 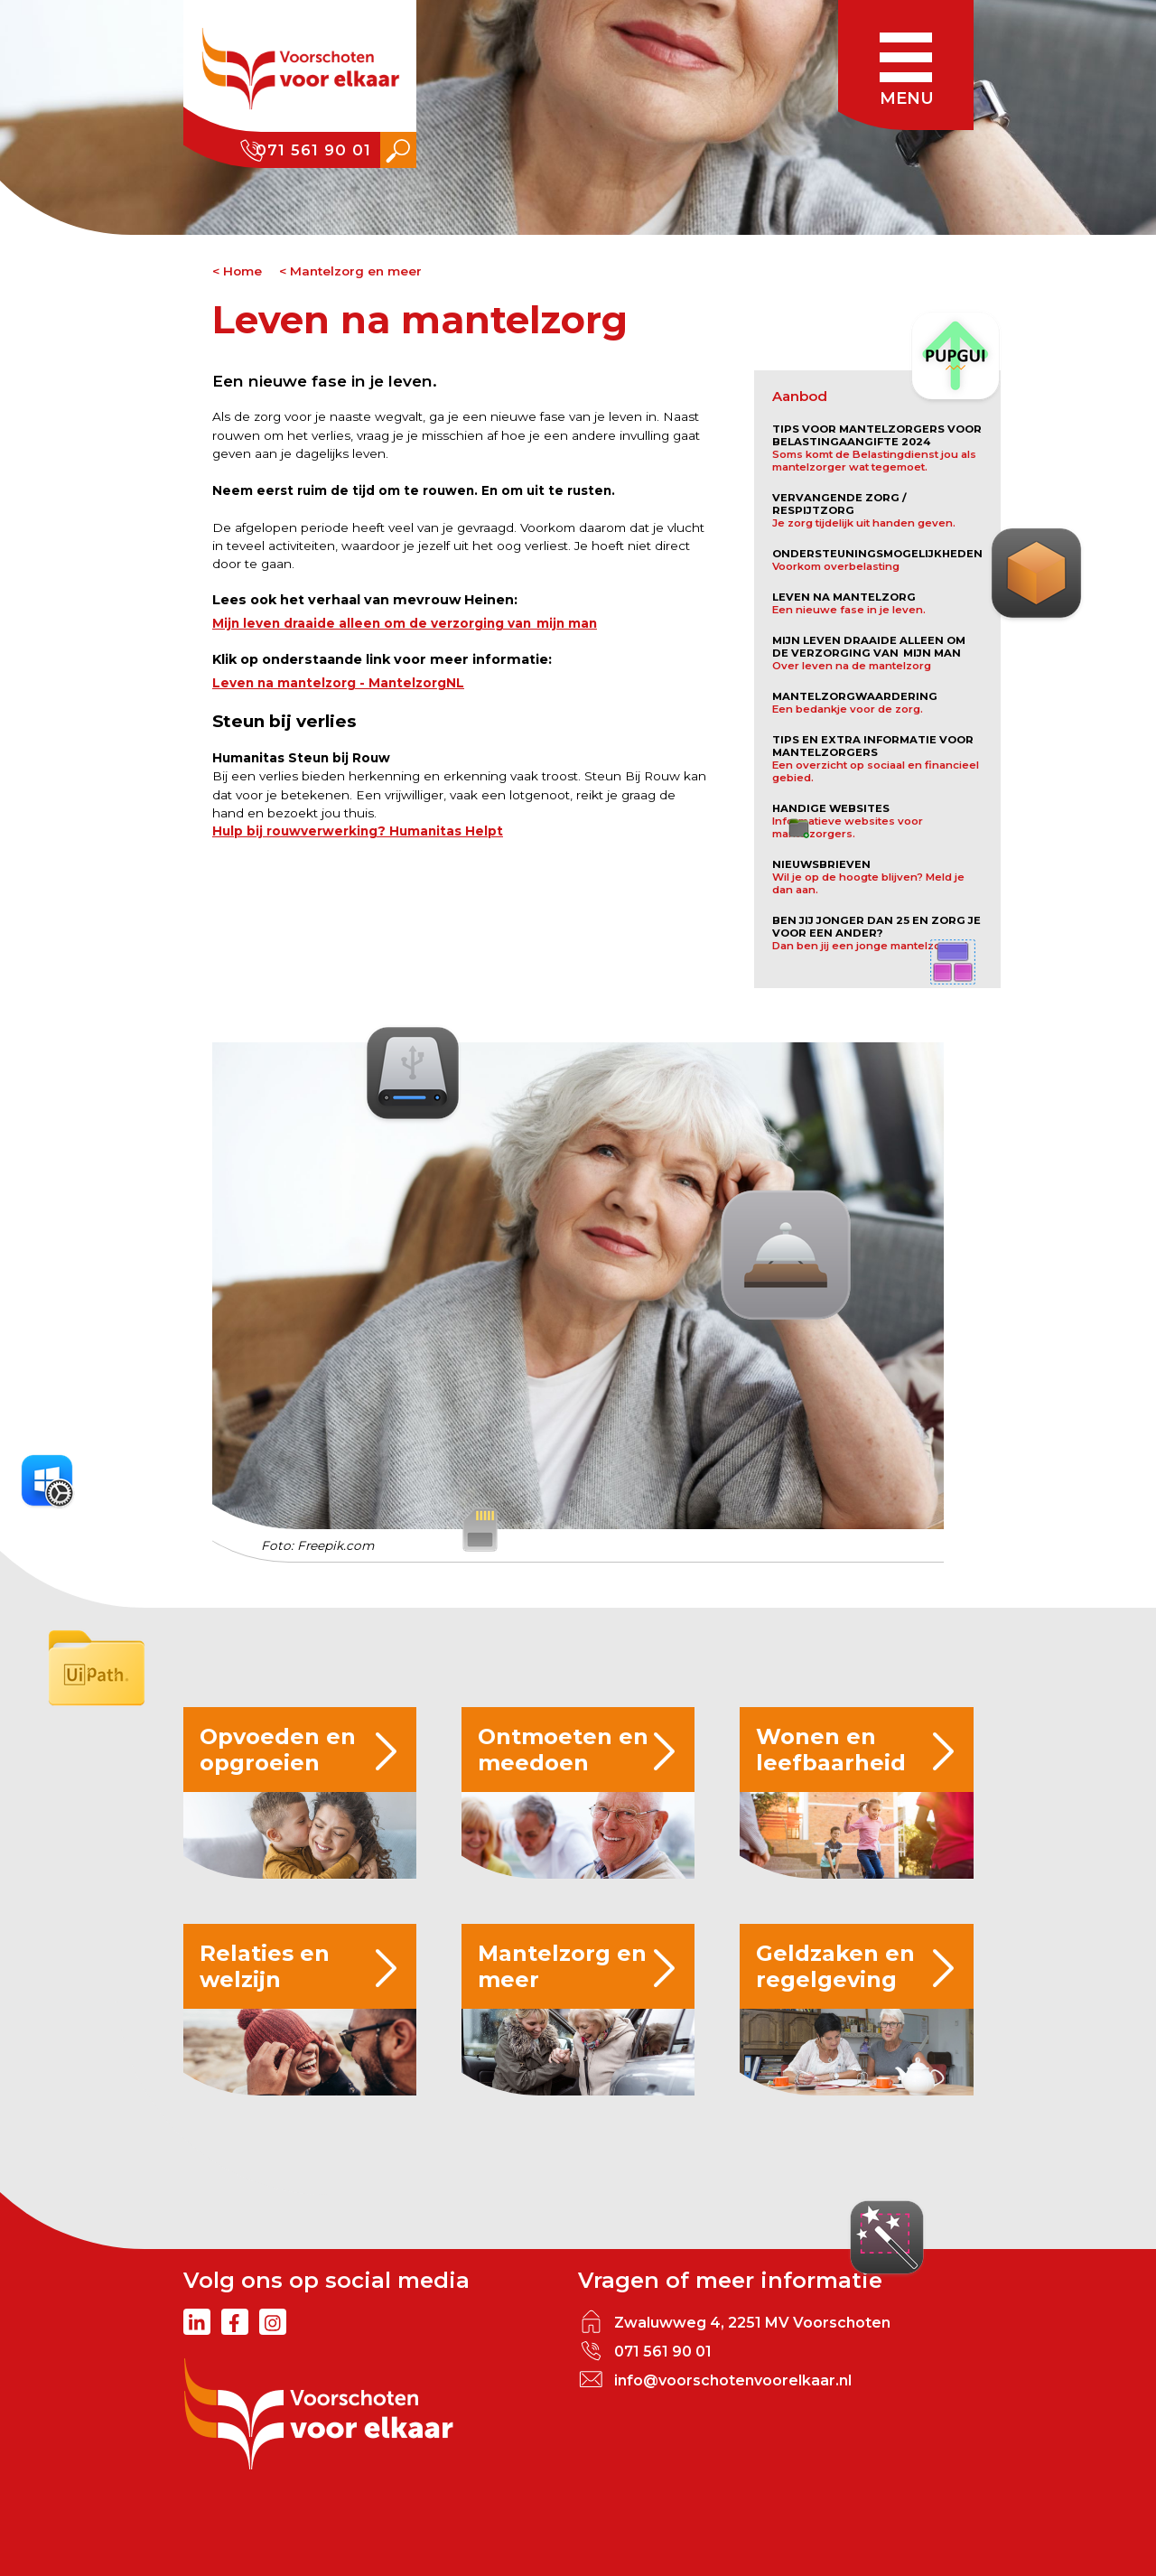 I want to click on access system services preferences, so click(x=786, y=1257).